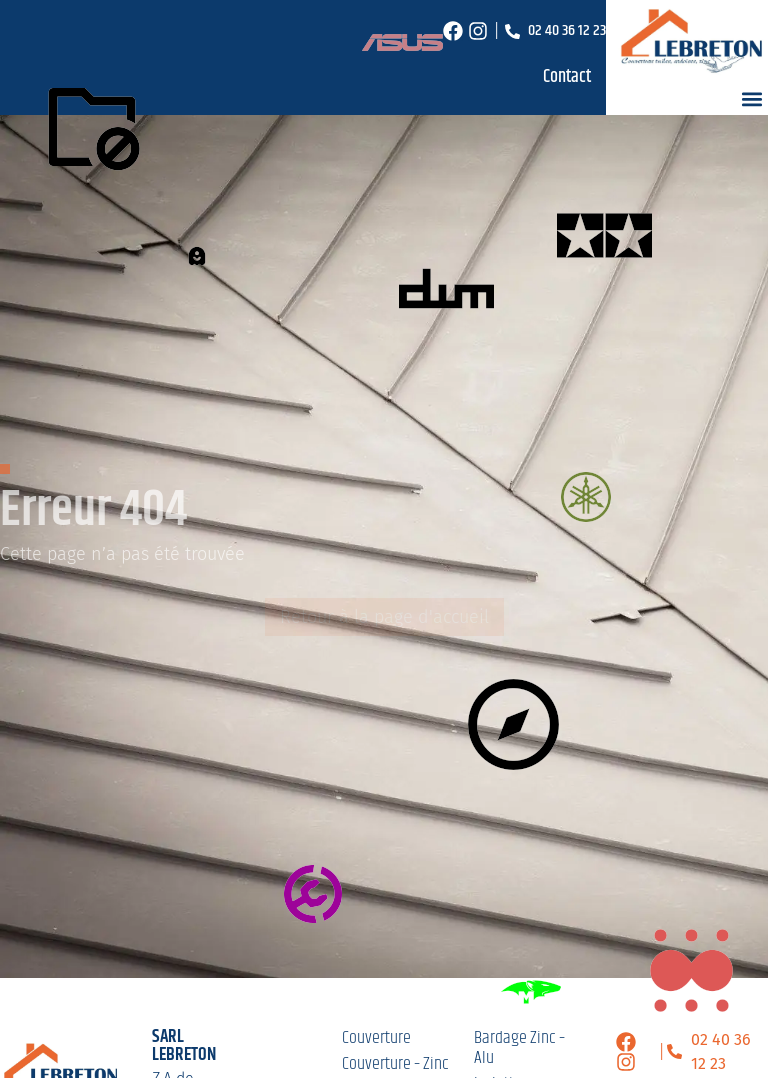 This screenshot has height=1078, width=768. Describe the element at coordinates (691, 970) in the screenshot. I see `indicates hazy or foggy weather conditions` at that location.